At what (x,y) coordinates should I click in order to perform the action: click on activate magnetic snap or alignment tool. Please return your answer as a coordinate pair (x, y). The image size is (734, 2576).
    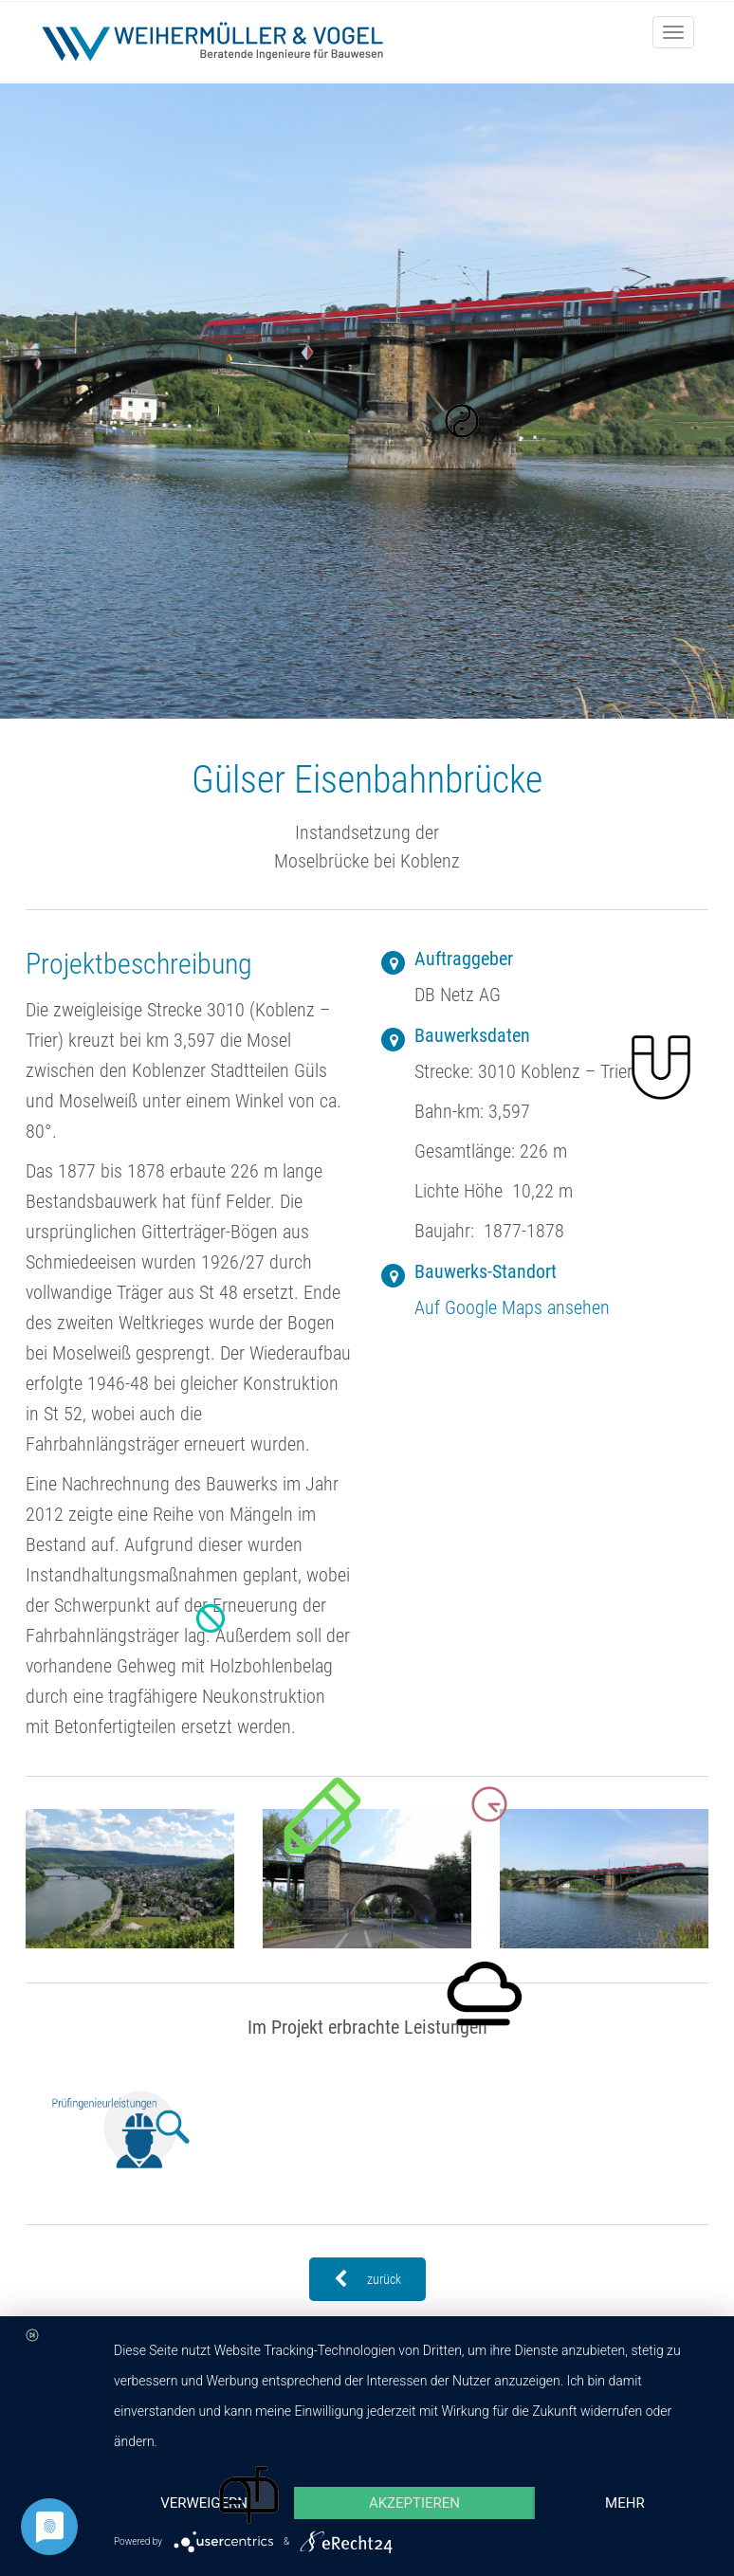
    Looking at the image, I should click on (661, 1065).